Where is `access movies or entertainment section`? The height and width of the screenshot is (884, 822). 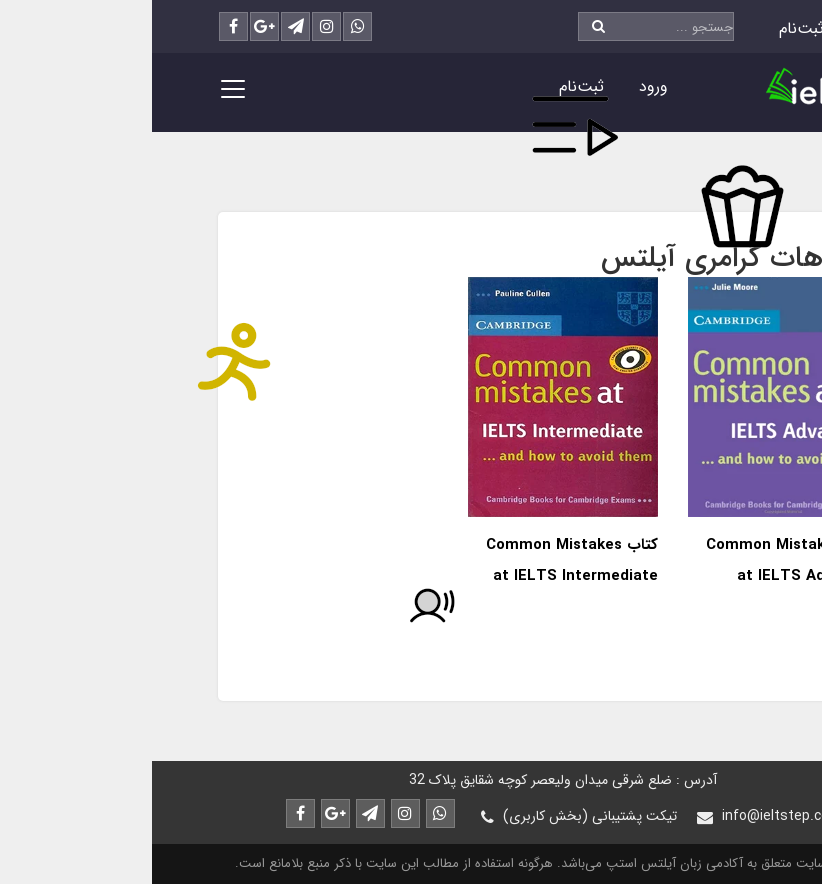
access movies or entertainment section is located at coordinates (742, 209).